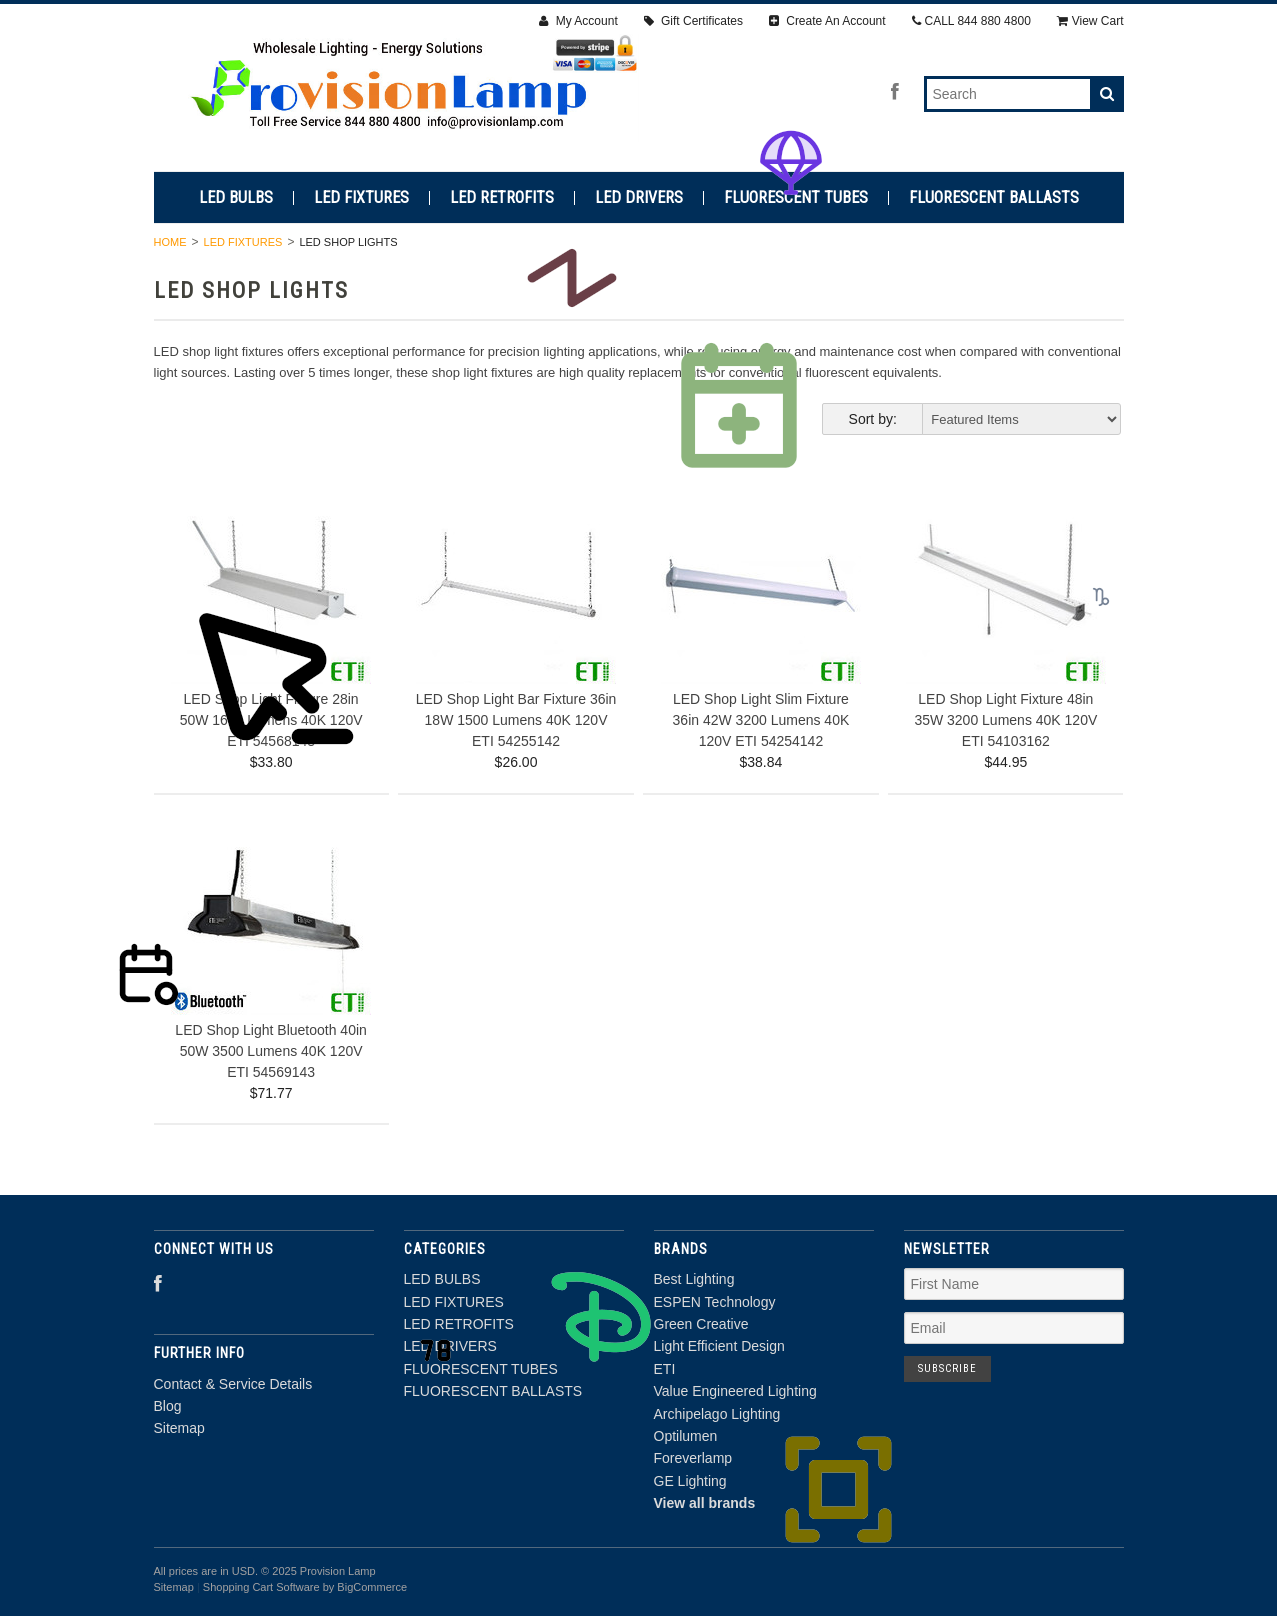 Image resolution: width=1277 pixels, height=1616 pixels. Describe the element at coordinates (791, 164) in the screenshot. I see `access emergency or backup recovery options` at that location.